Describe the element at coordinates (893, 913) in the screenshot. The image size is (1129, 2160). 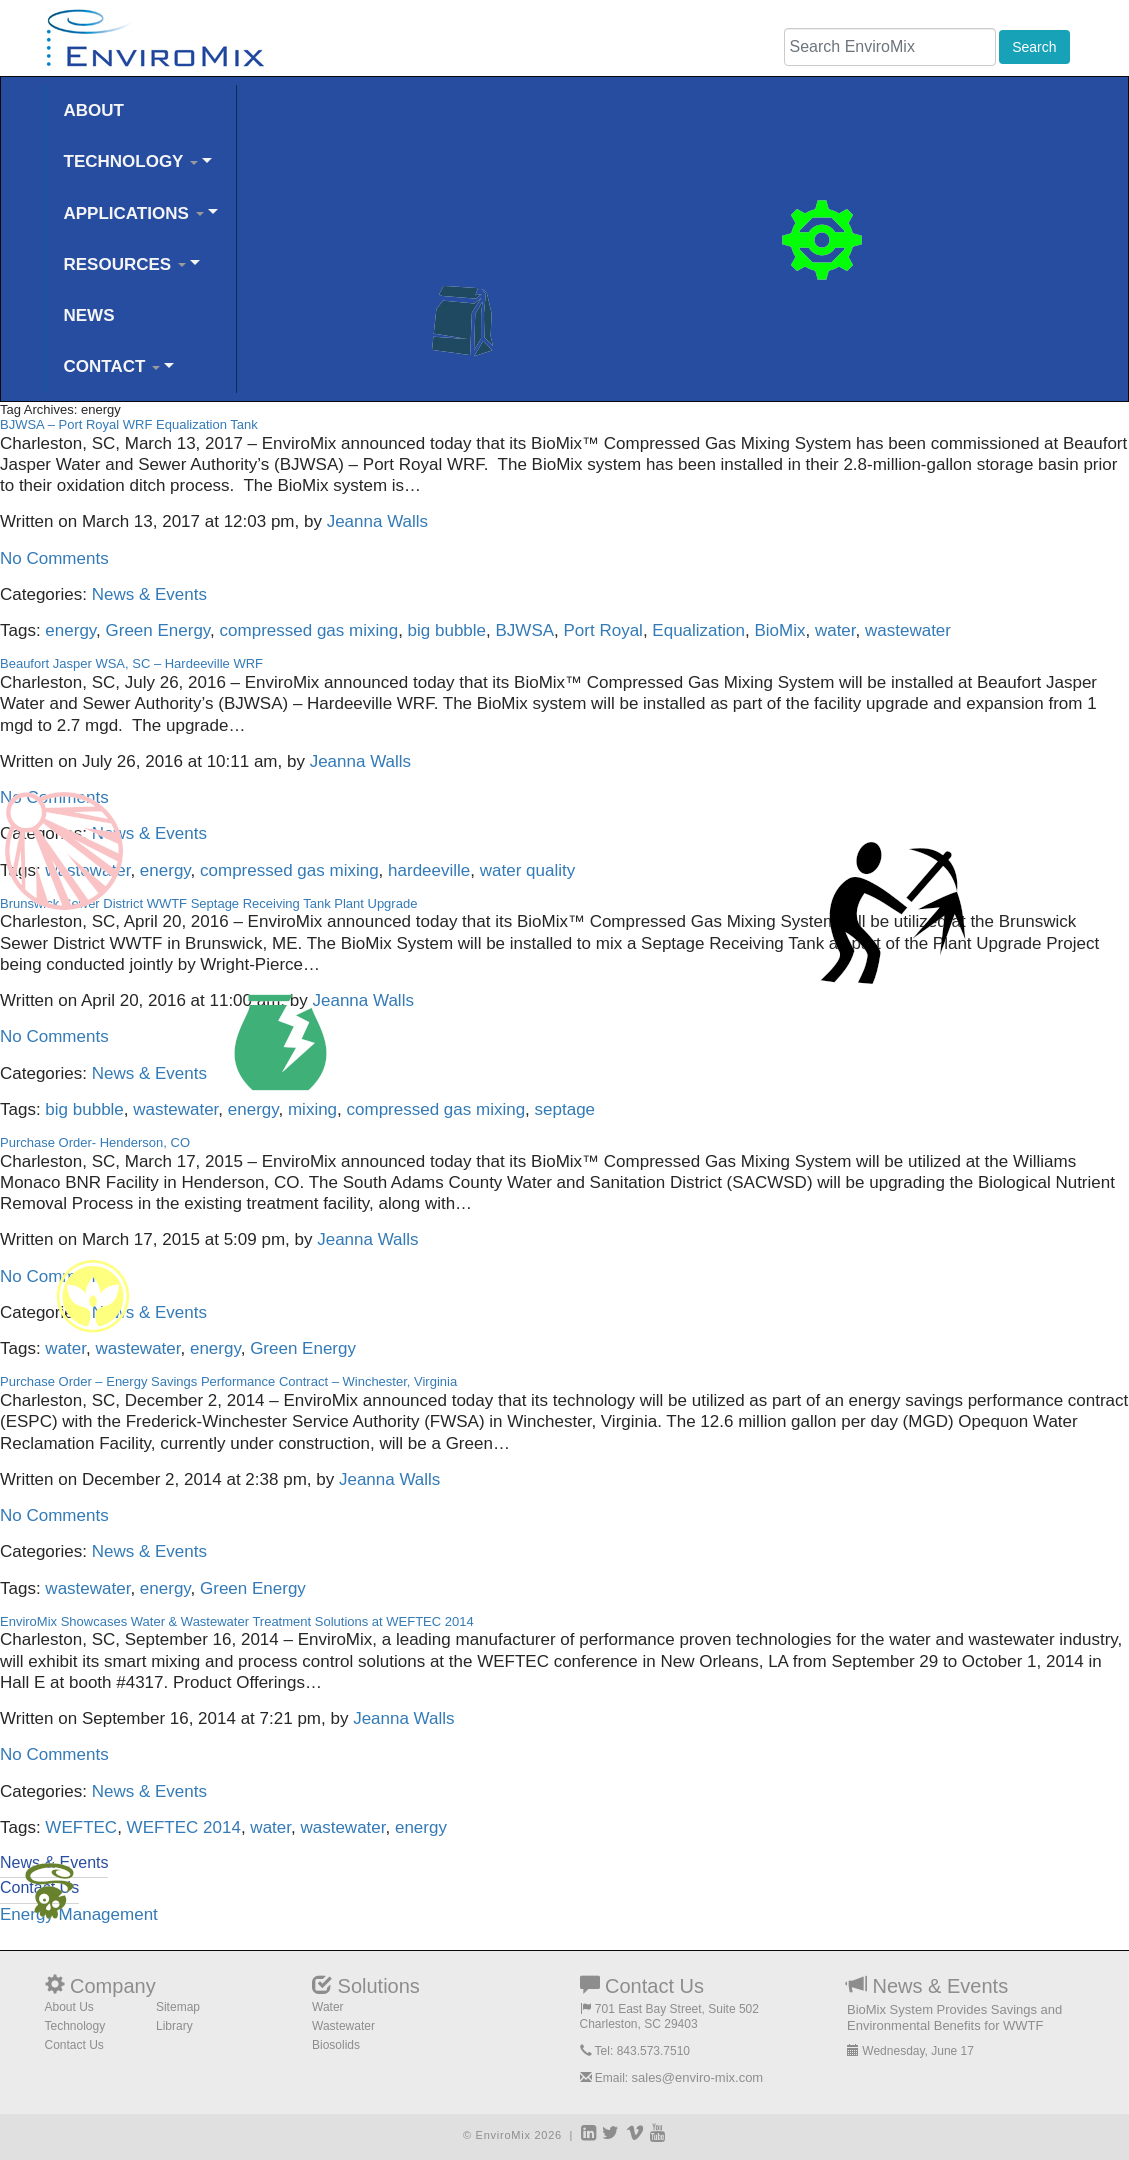
I see `access mining or resource gathering features` at that location.